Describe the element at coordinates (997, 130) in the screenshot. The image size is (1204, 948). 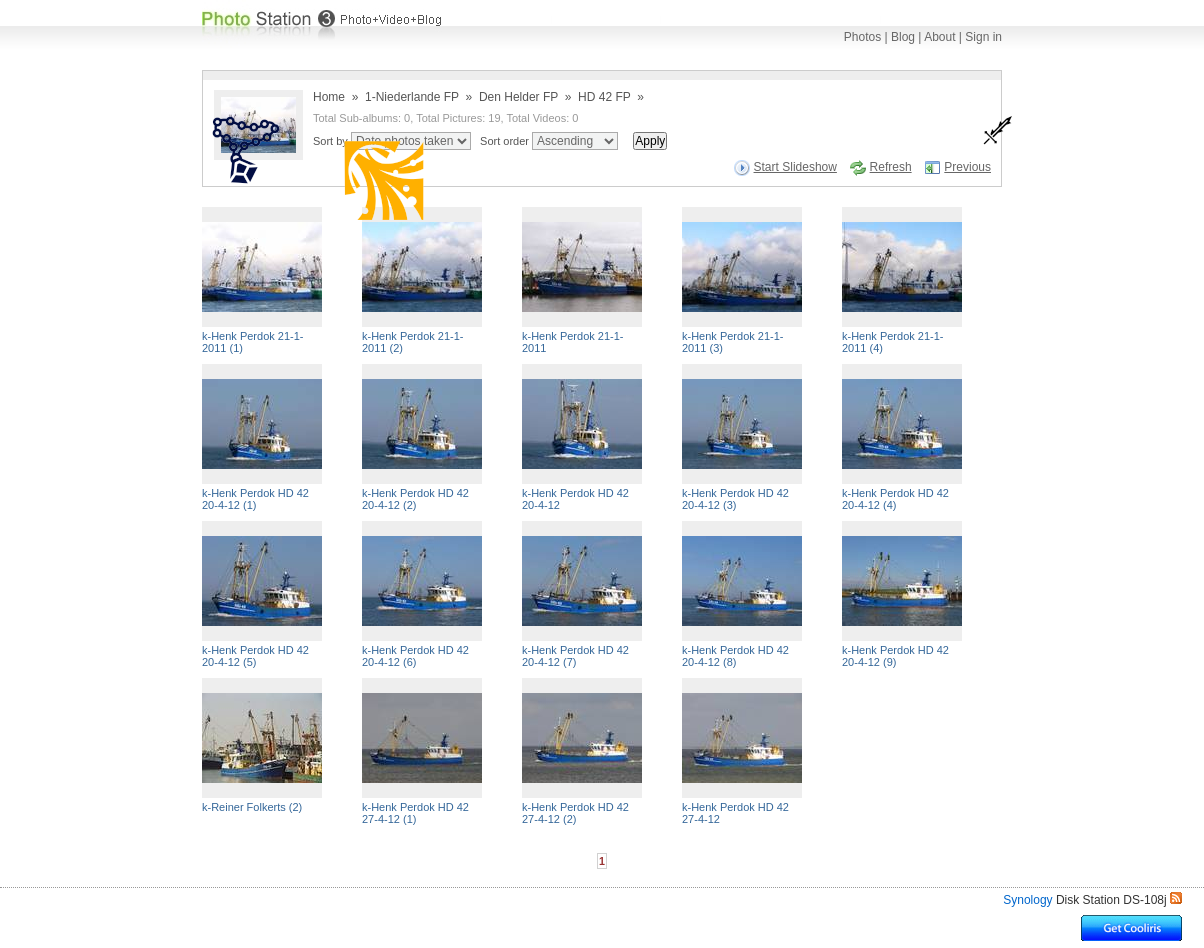
I see `equip a broken or shattered weapon` at that location.